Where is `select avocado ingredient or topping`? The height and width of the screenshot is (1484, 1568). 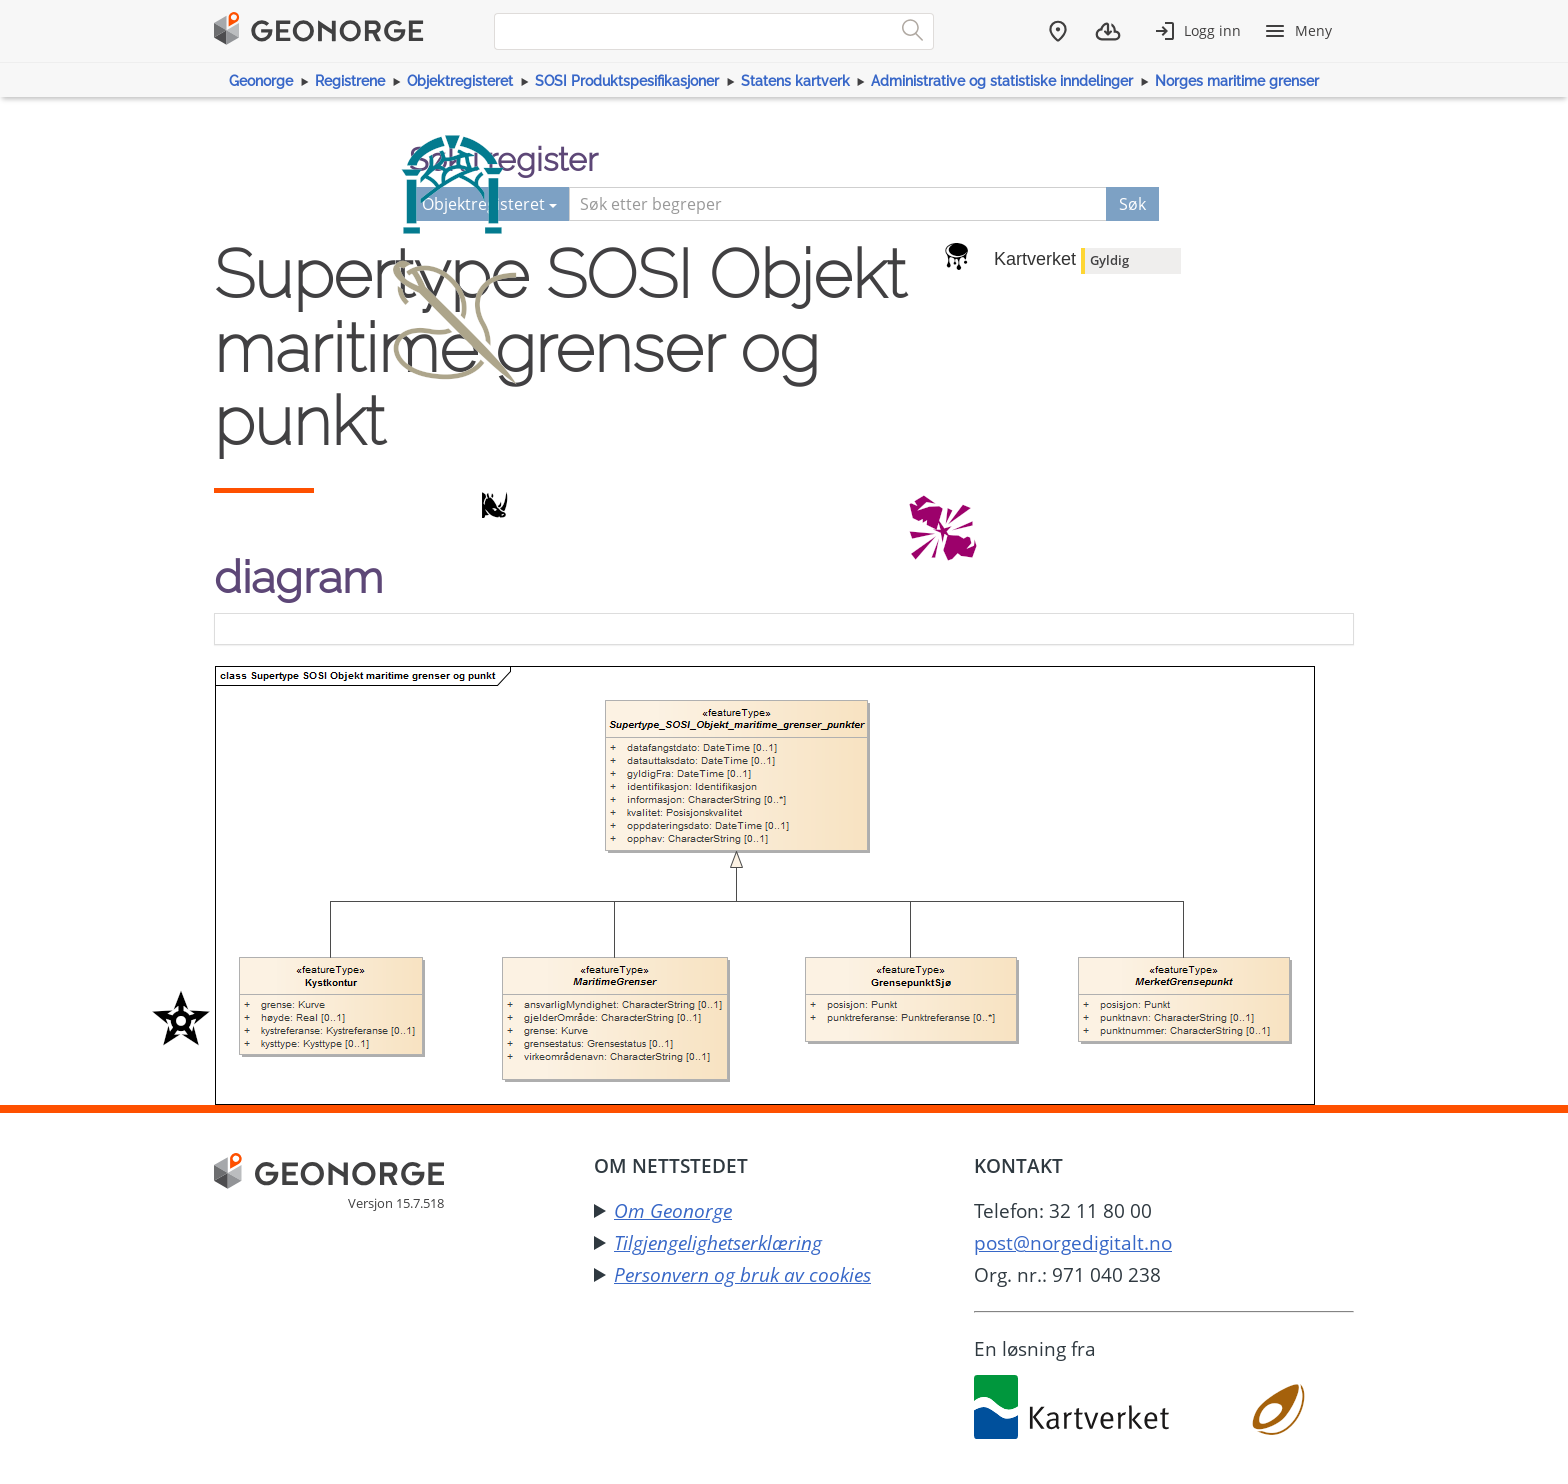
select avocado ingredient or topping is located at coordinates (1278, 1409).